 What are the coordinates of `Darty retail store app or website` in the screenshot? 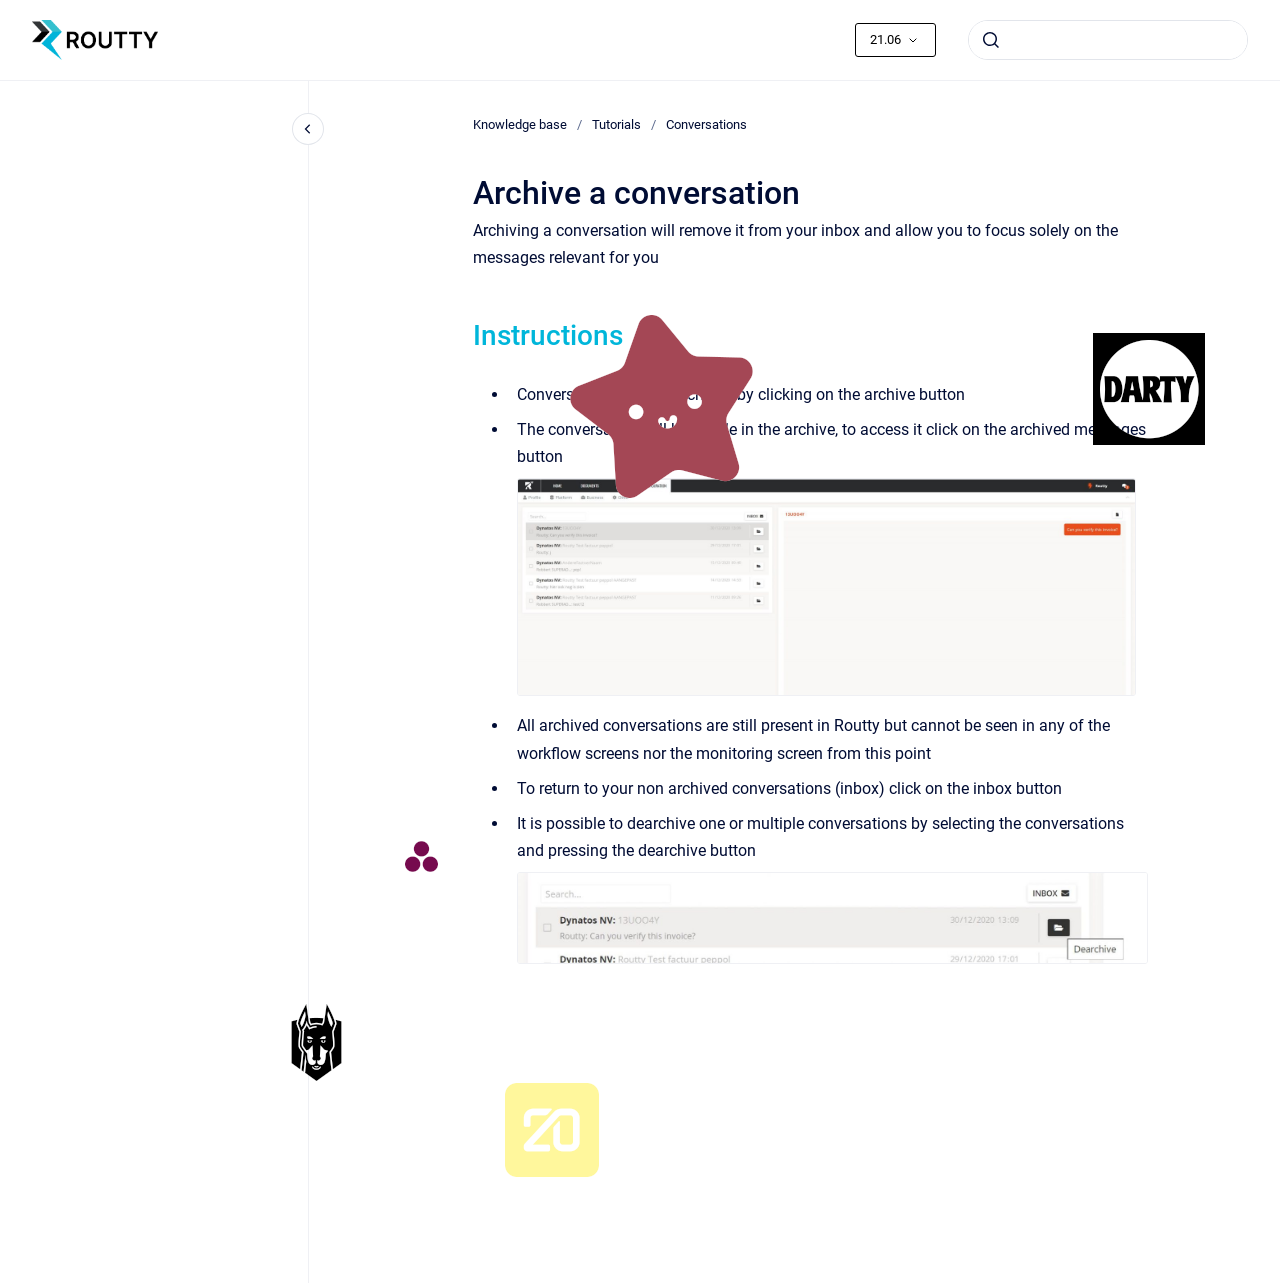 It's located at (1149, 389).